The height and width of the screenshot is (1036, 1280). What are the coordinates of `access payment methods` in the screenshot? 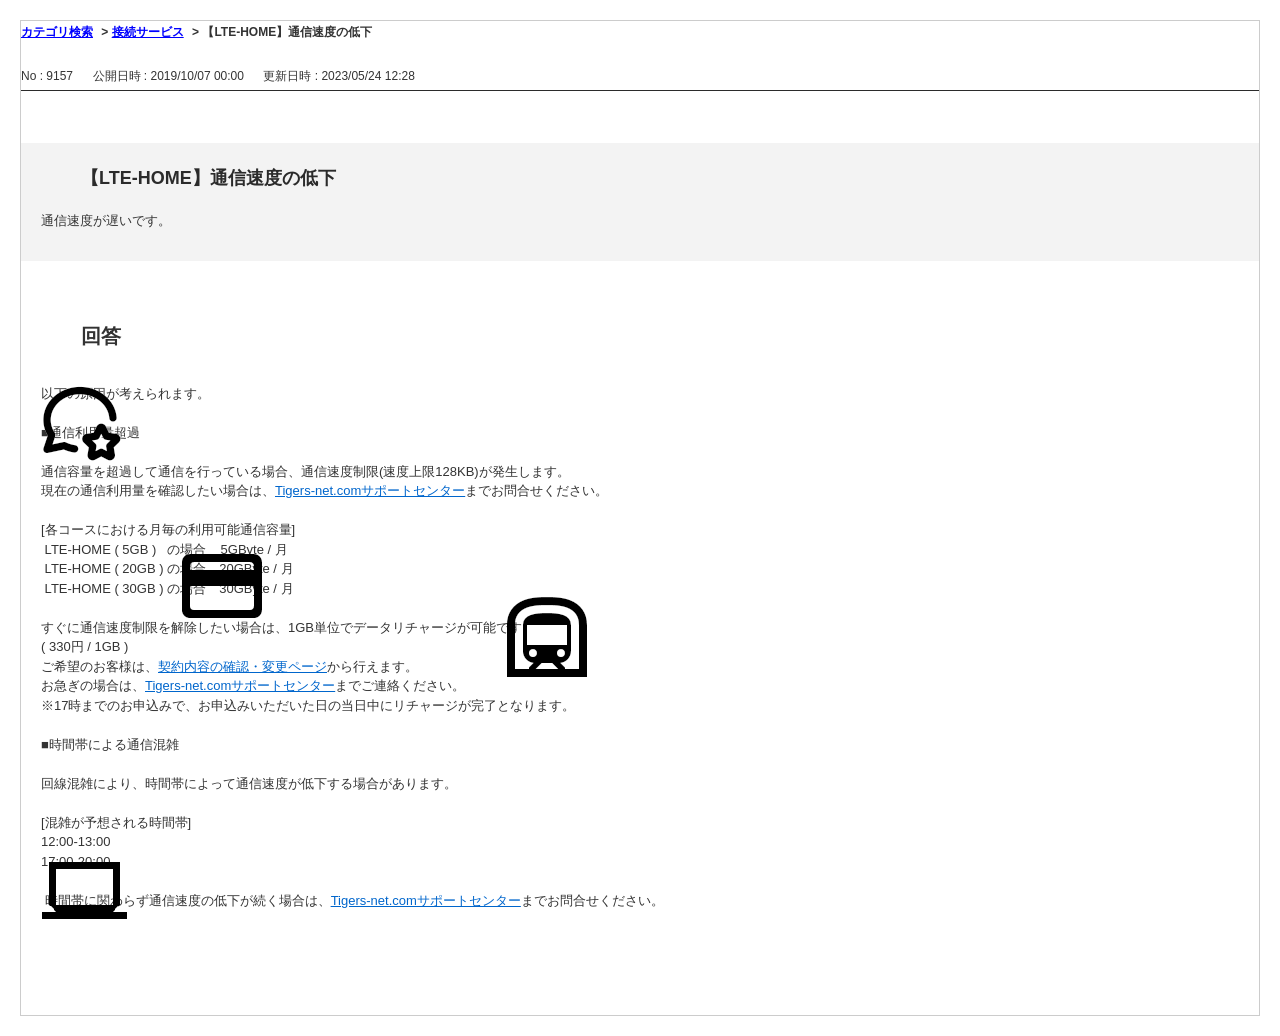 It's located at (222, 586).